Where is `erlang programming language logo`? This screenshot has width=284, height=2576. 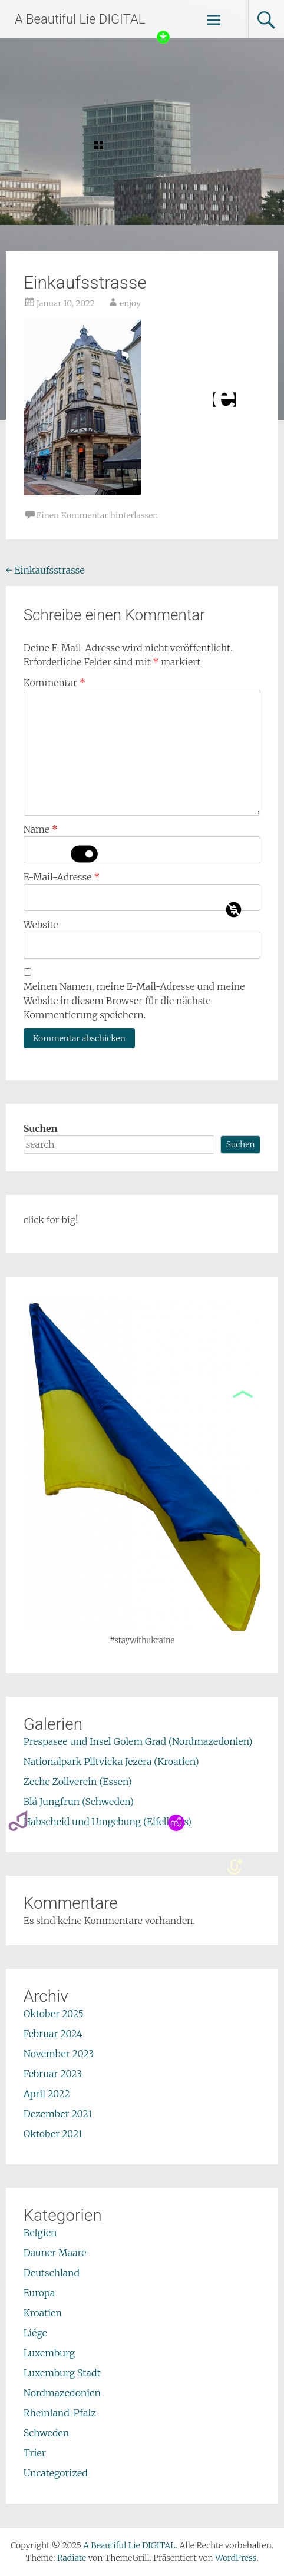
erlang programming language logo is located at coordinates (224, 399).